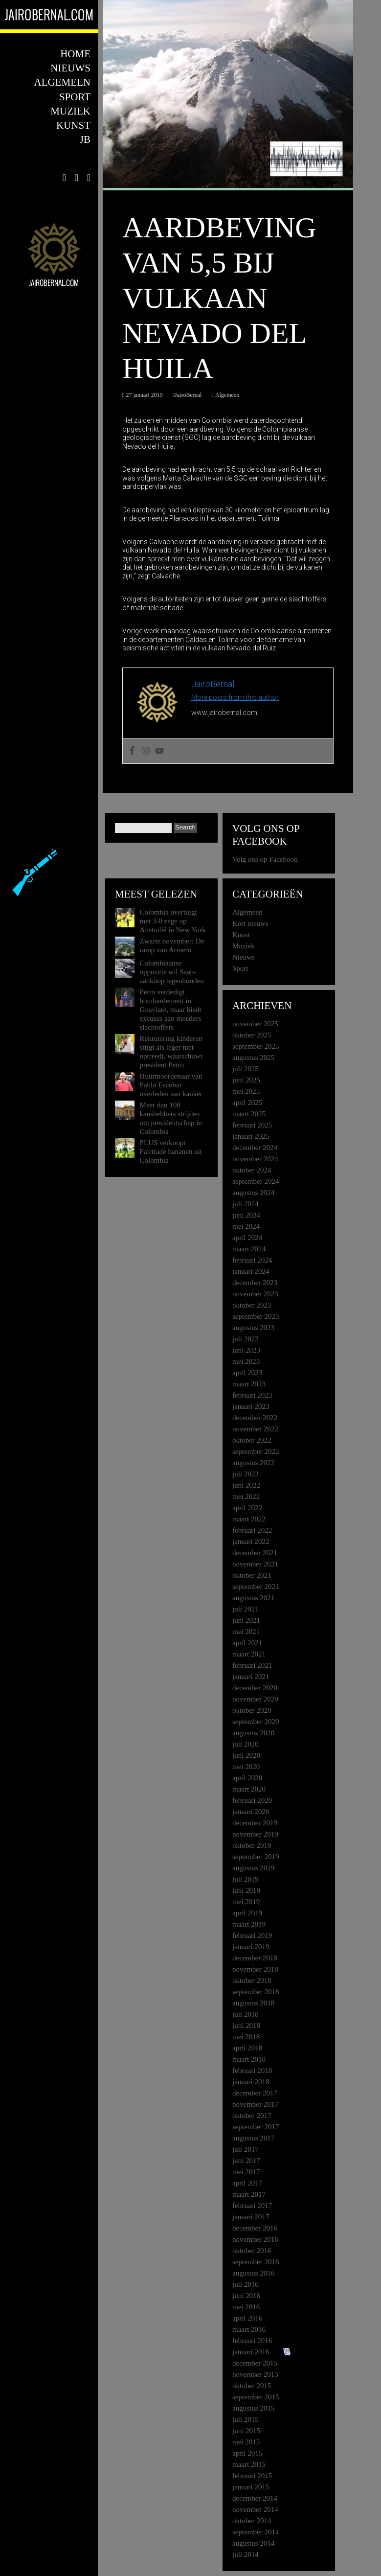 This screenshot has width=381, height=2576. I want to click on select musket weapon in game inventory, so click(35, 873).